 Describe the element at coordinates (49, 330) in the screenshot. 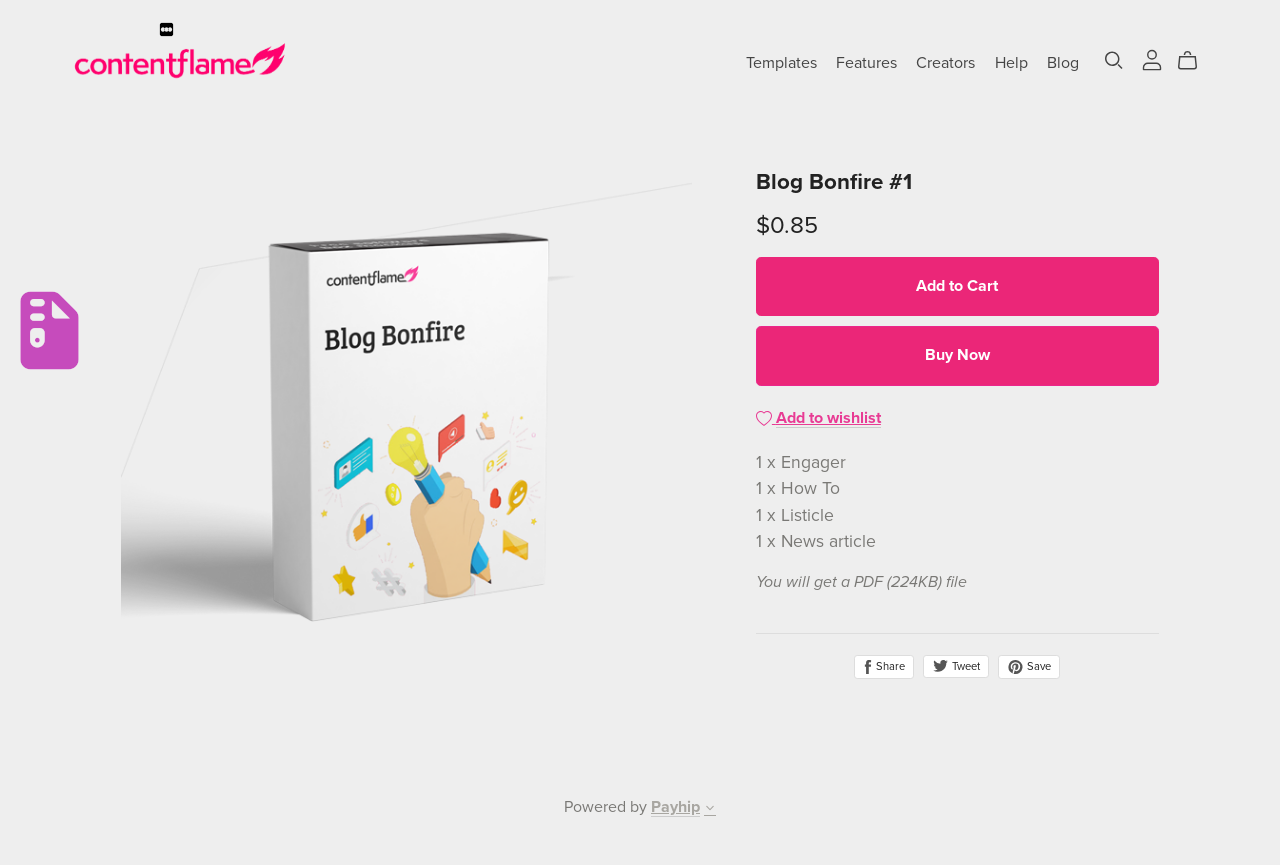

I see `view or open a compressed archive file` at that location.